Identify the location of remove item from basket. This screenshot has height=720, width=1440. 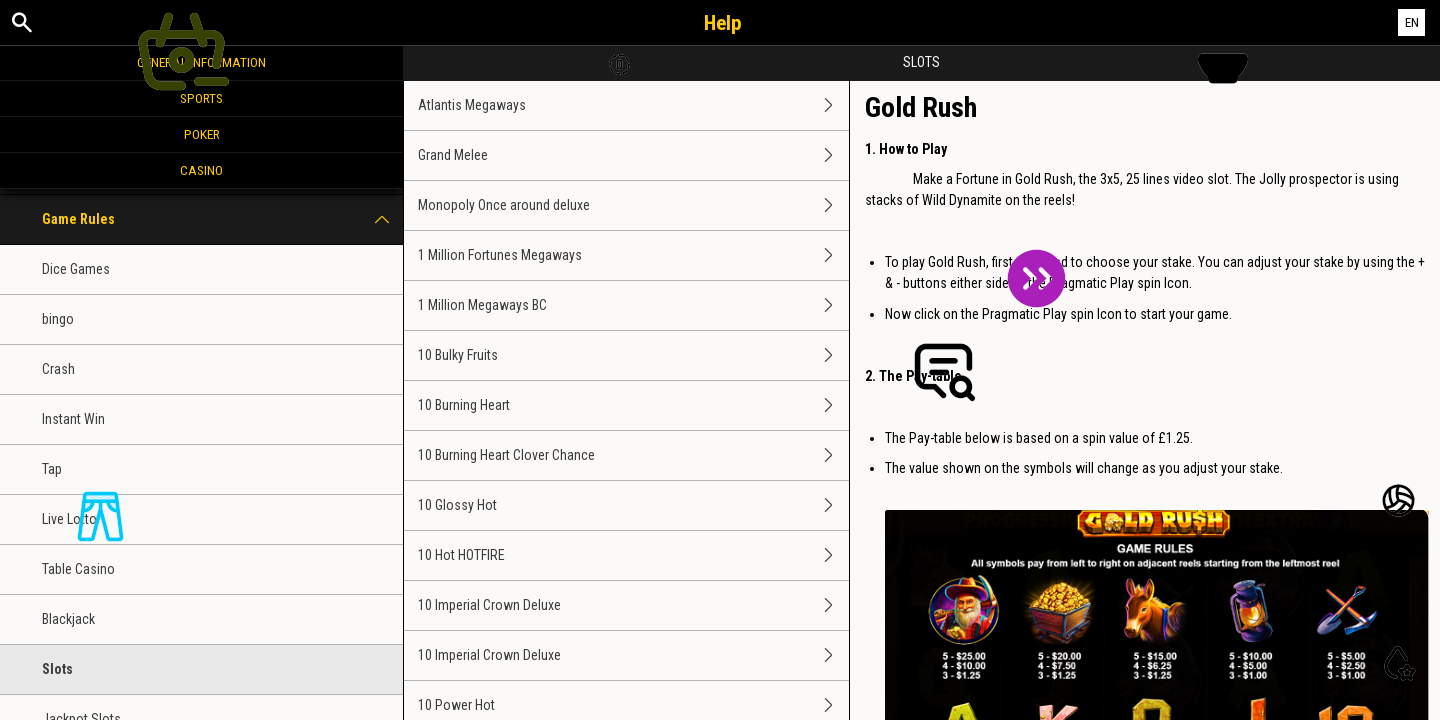
(181, 51).